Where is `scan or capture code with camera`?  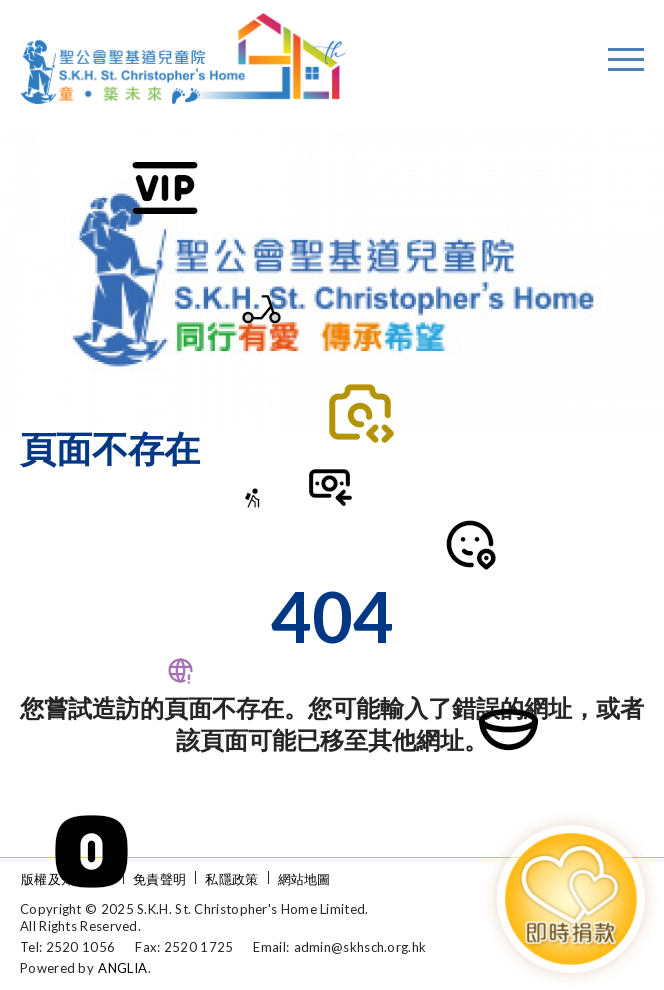 scan or capture code with camera is located at coordinates (360, 412).